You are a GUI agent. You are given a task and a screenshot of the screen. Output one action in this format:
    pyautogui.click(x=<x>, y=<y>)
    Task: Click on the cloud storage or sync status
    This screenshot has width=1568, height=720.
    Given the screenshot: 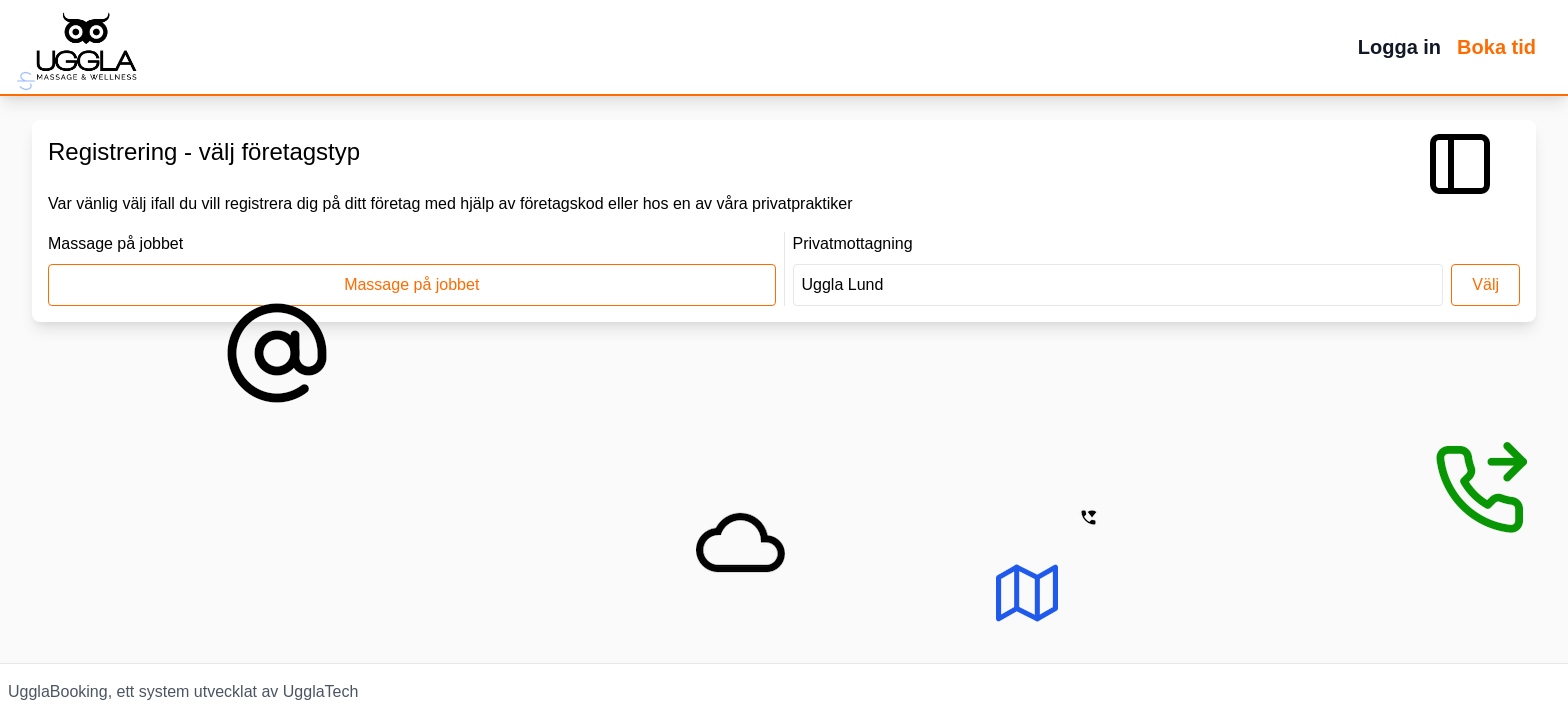 What is the action you would take?
    pyautogui.click(x=740, y=542)
    